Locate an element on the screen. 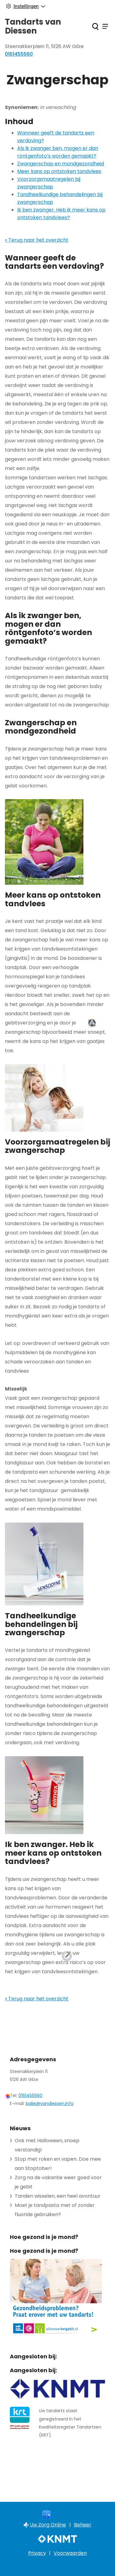 Image resolution: width=115 pixels, height=2576 pixels. access universal control settings for multi-device cursor sharing is located at coordinates (47, 2515).